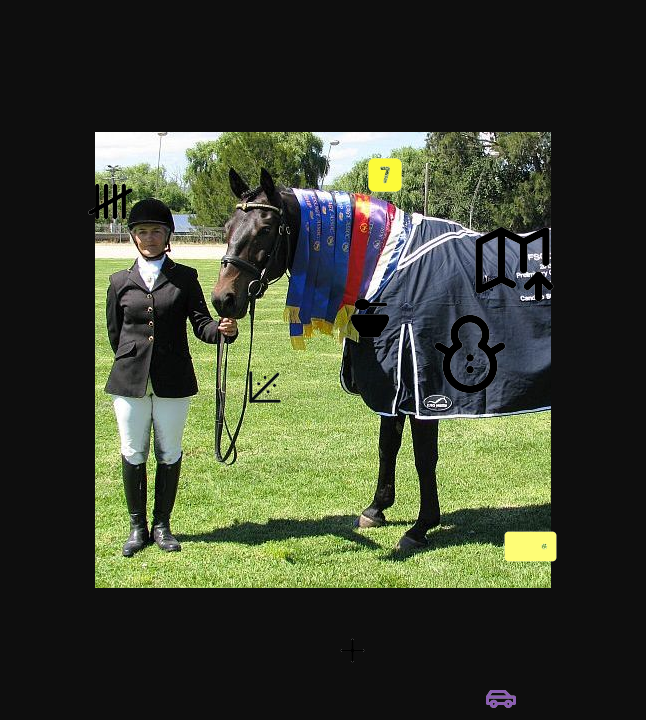 This screenshot has width=646, height=720. I want to click on select or navigate to item number 7, so click(385, 175).